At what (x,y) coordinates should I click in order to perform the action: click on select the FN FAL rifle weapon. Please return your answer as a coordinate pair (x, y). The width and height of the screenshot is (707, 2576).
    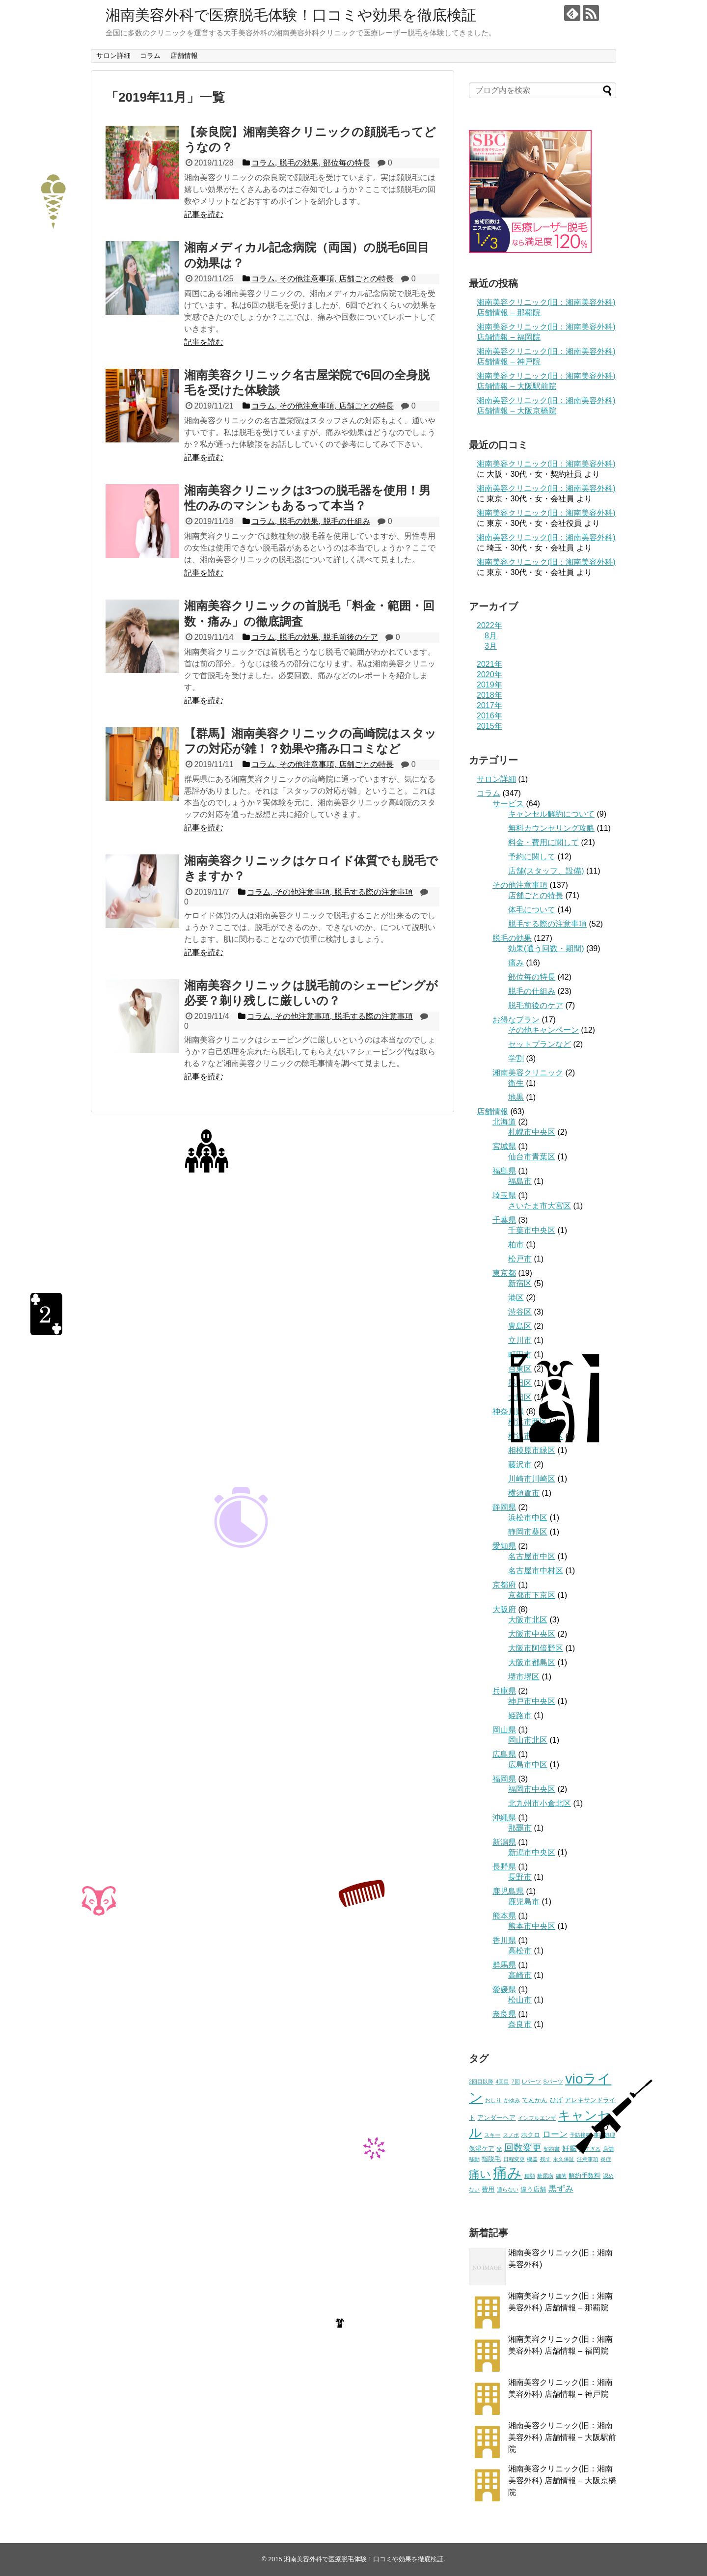
    Looking at the image, I should click on (614, 2116).